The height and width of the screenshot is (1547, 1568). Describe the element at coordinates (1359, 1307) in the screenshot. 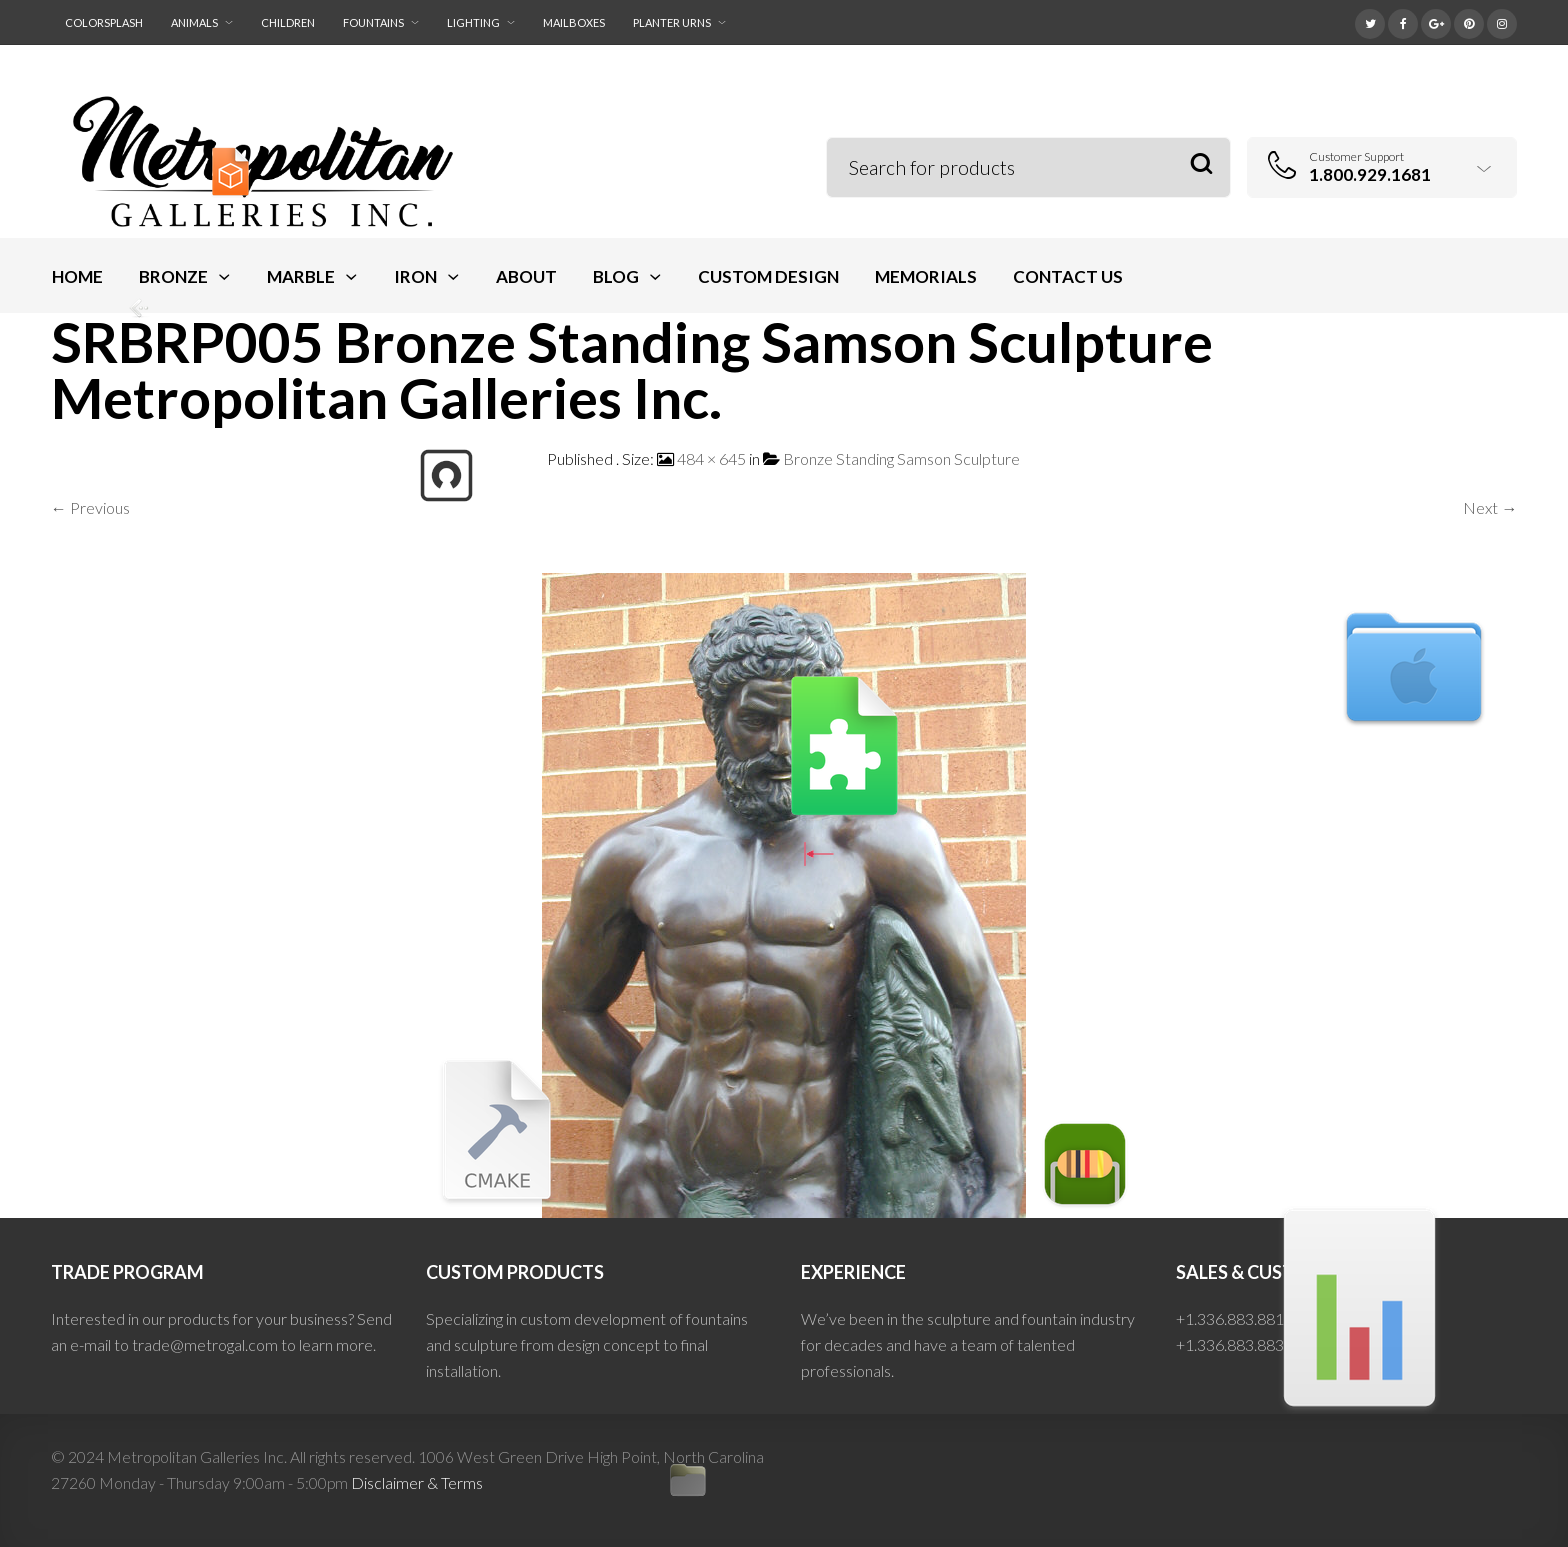

I see `open an opendocument chart template file` at that location.